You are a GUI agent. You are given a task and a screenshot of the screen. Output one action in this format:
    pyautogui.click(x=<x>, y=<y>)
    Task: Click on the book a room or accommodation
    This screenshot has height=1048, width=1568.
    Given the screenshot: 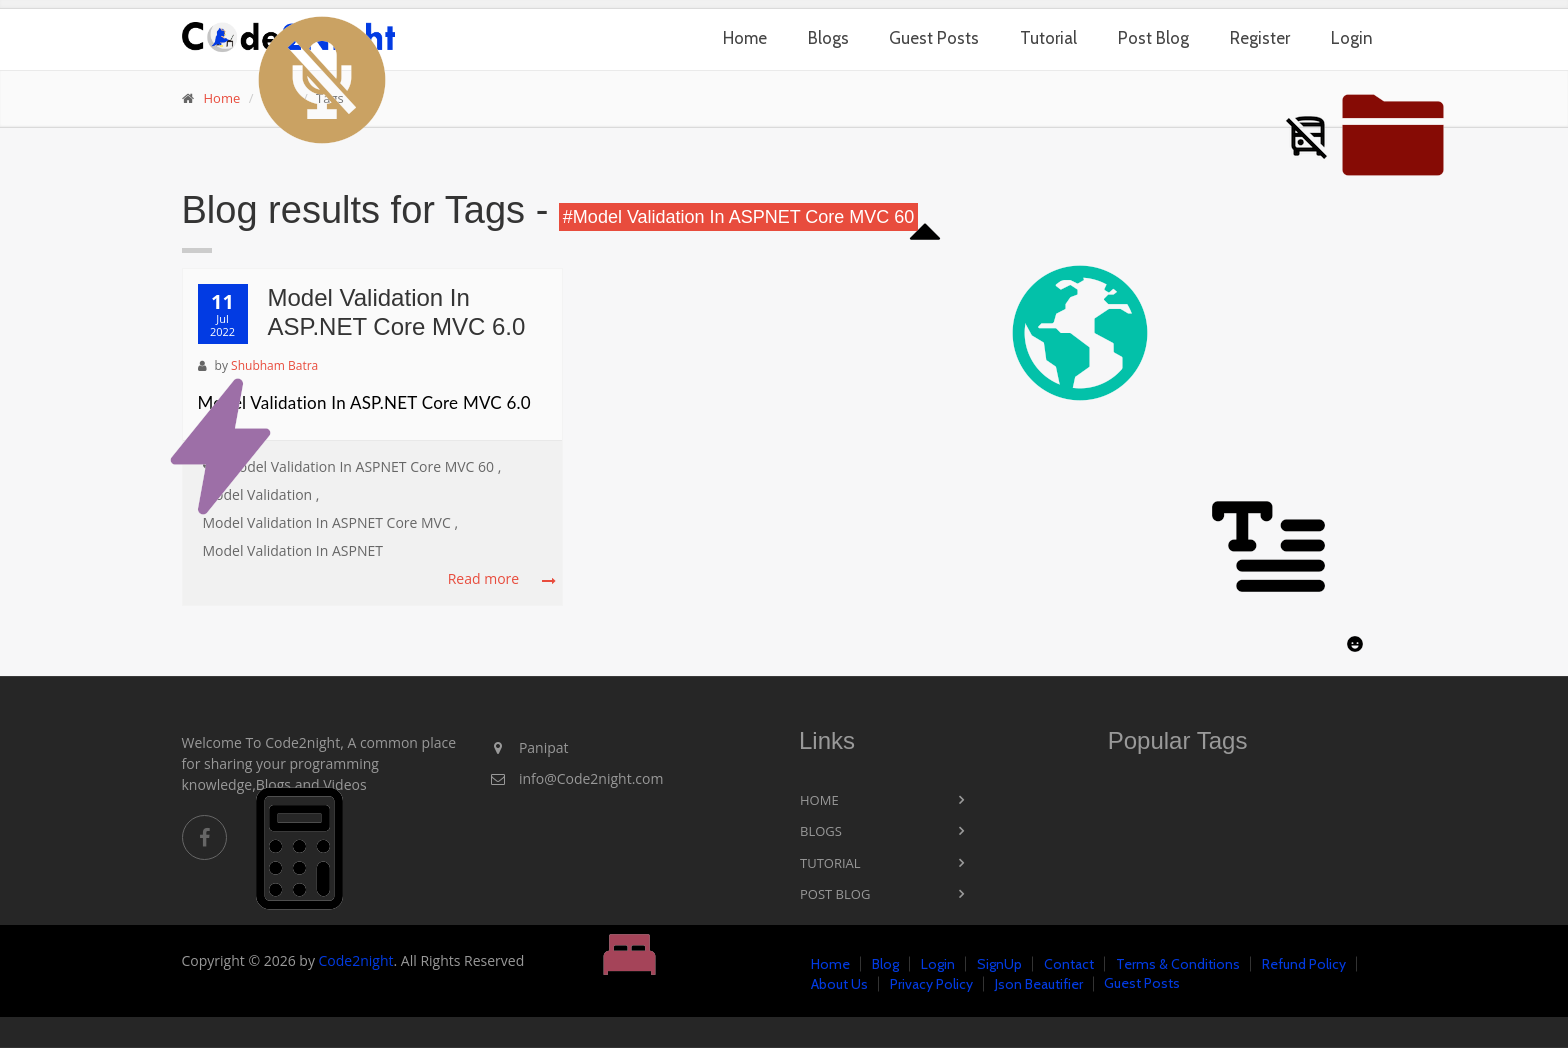 What is the action you would take?
    pyautogui.click(x=629, y=954)
    